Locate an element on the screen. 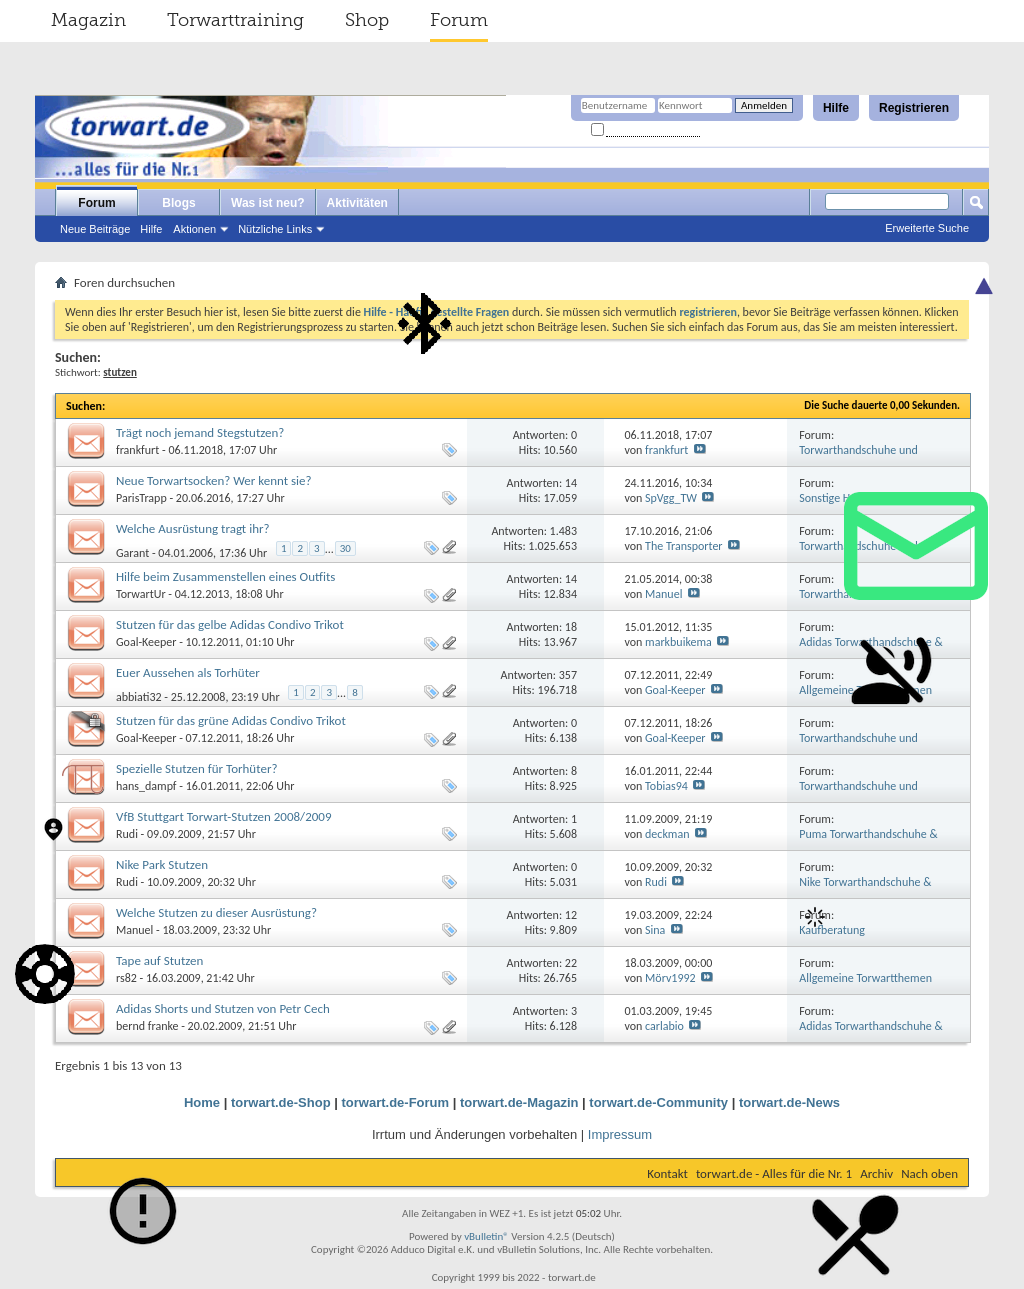 The height and width of the screenshot is (1289, 1024). access help and support options is located at coordinates (45, 974).